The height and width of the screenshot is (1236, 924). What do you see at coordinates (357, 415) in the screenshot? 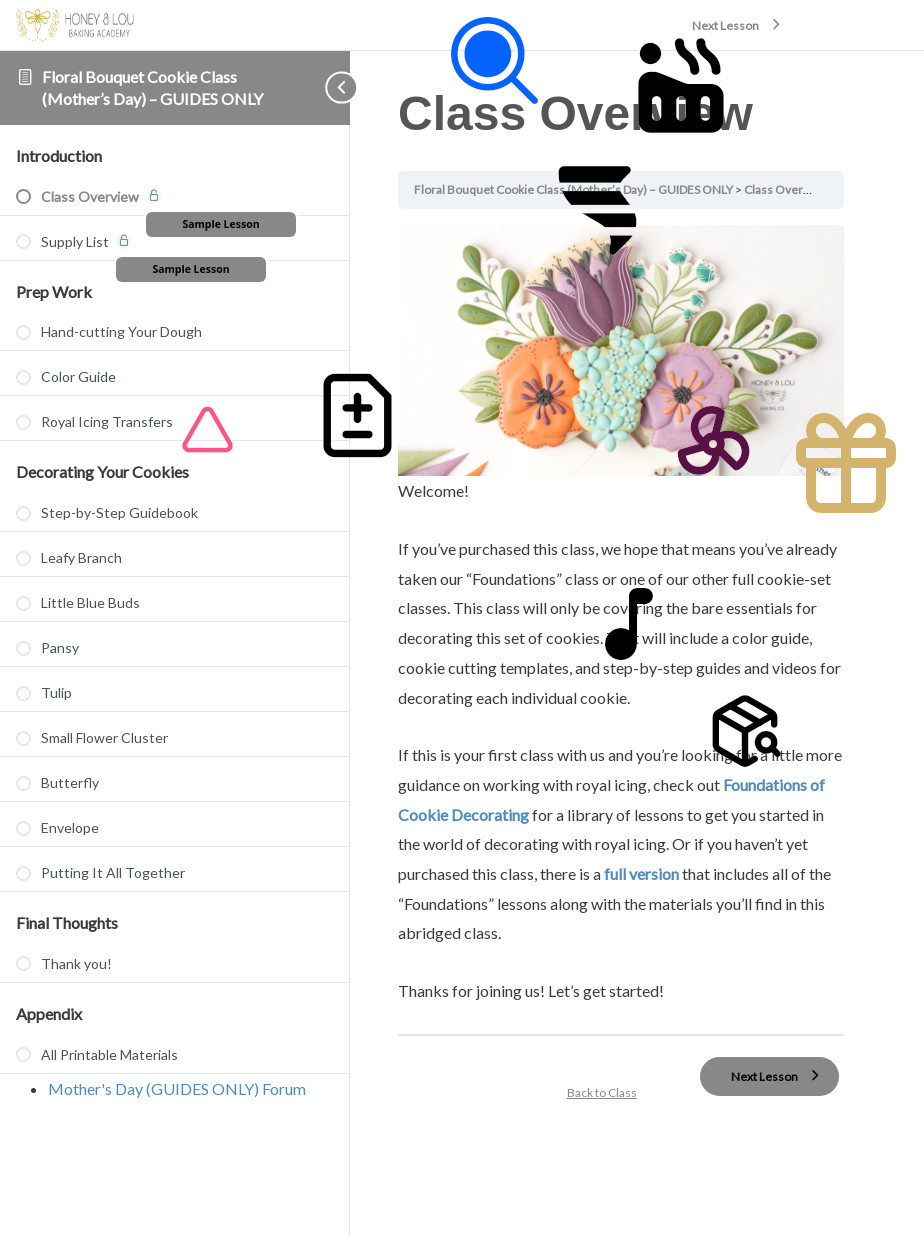
I see `view file differences or changes` at bounding box center [357, 415].